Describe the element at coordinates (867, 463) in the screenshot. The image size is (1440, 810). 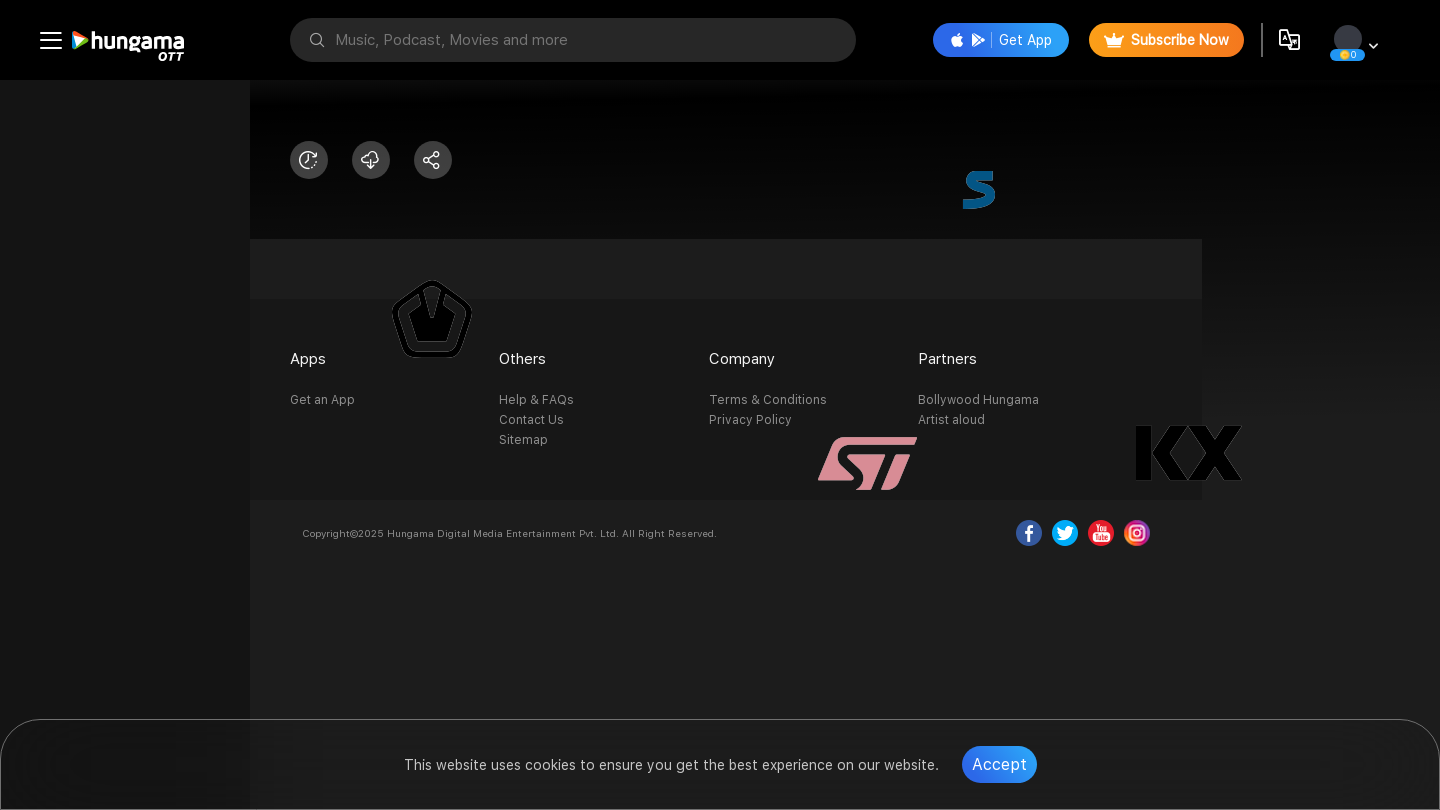
I see `STMicroelectronics company logo` at that location.